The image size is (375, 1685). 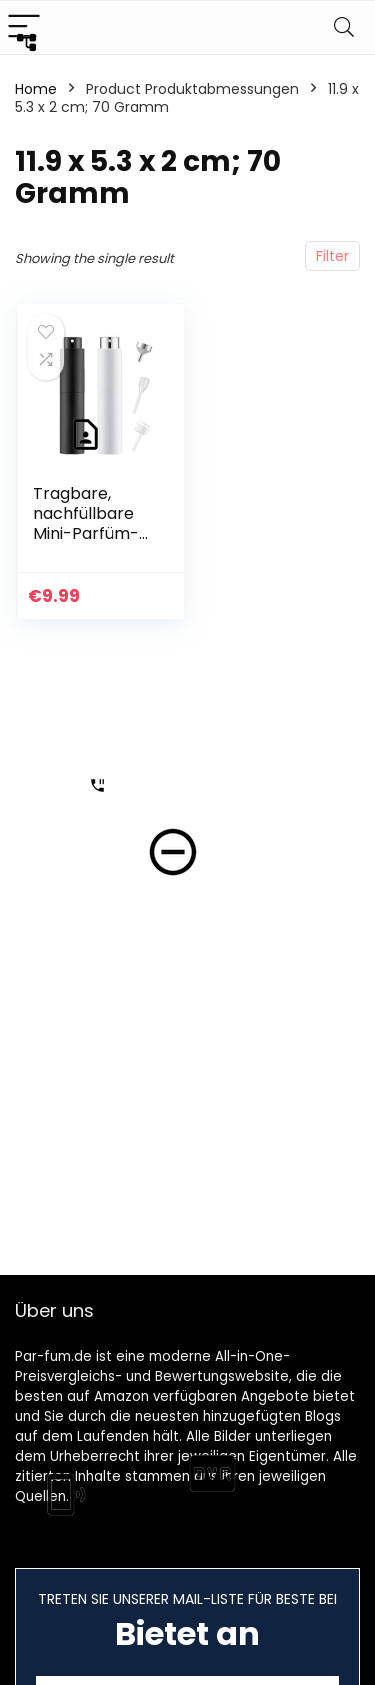 I want to click on view contact details, so click(x=85, y=434).